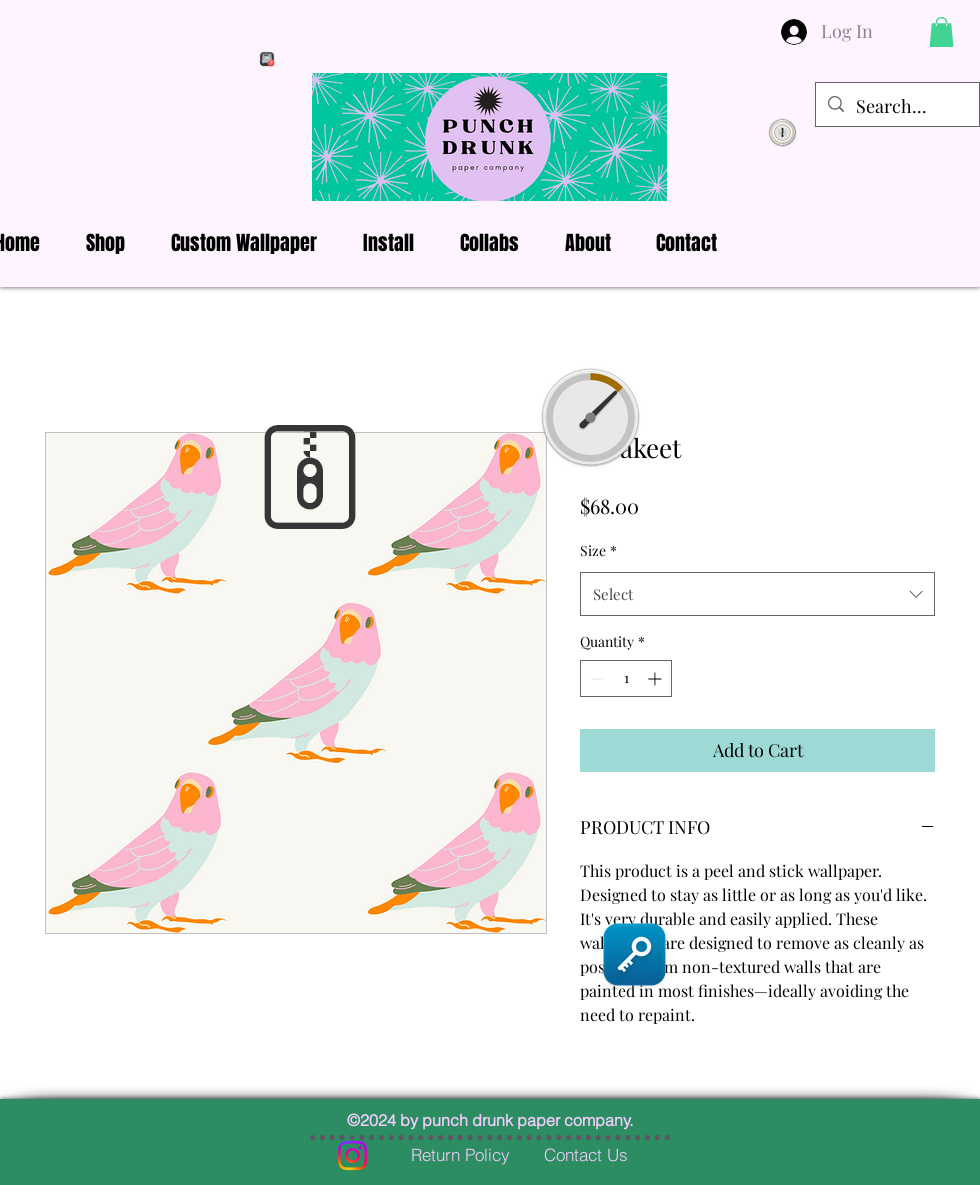  I want to click on disk space warning alert, so click(267, 59).